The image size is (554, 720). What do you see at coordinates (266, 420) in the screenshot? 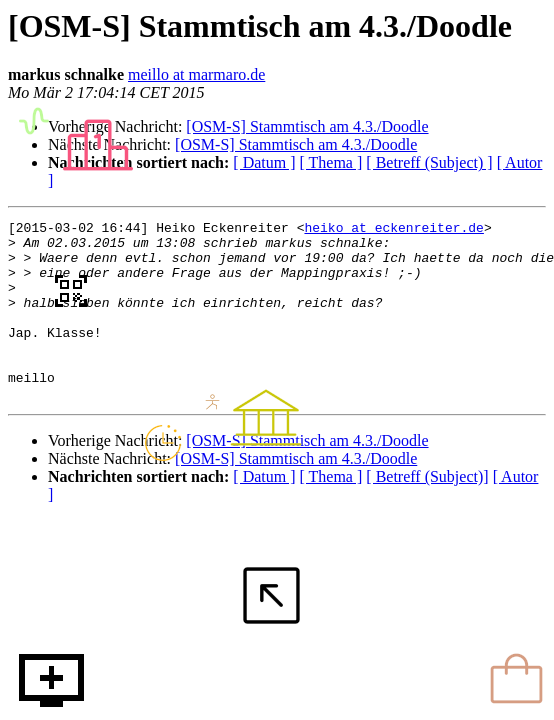
I see `access banking or financial services` at bounding box center [266, 420].